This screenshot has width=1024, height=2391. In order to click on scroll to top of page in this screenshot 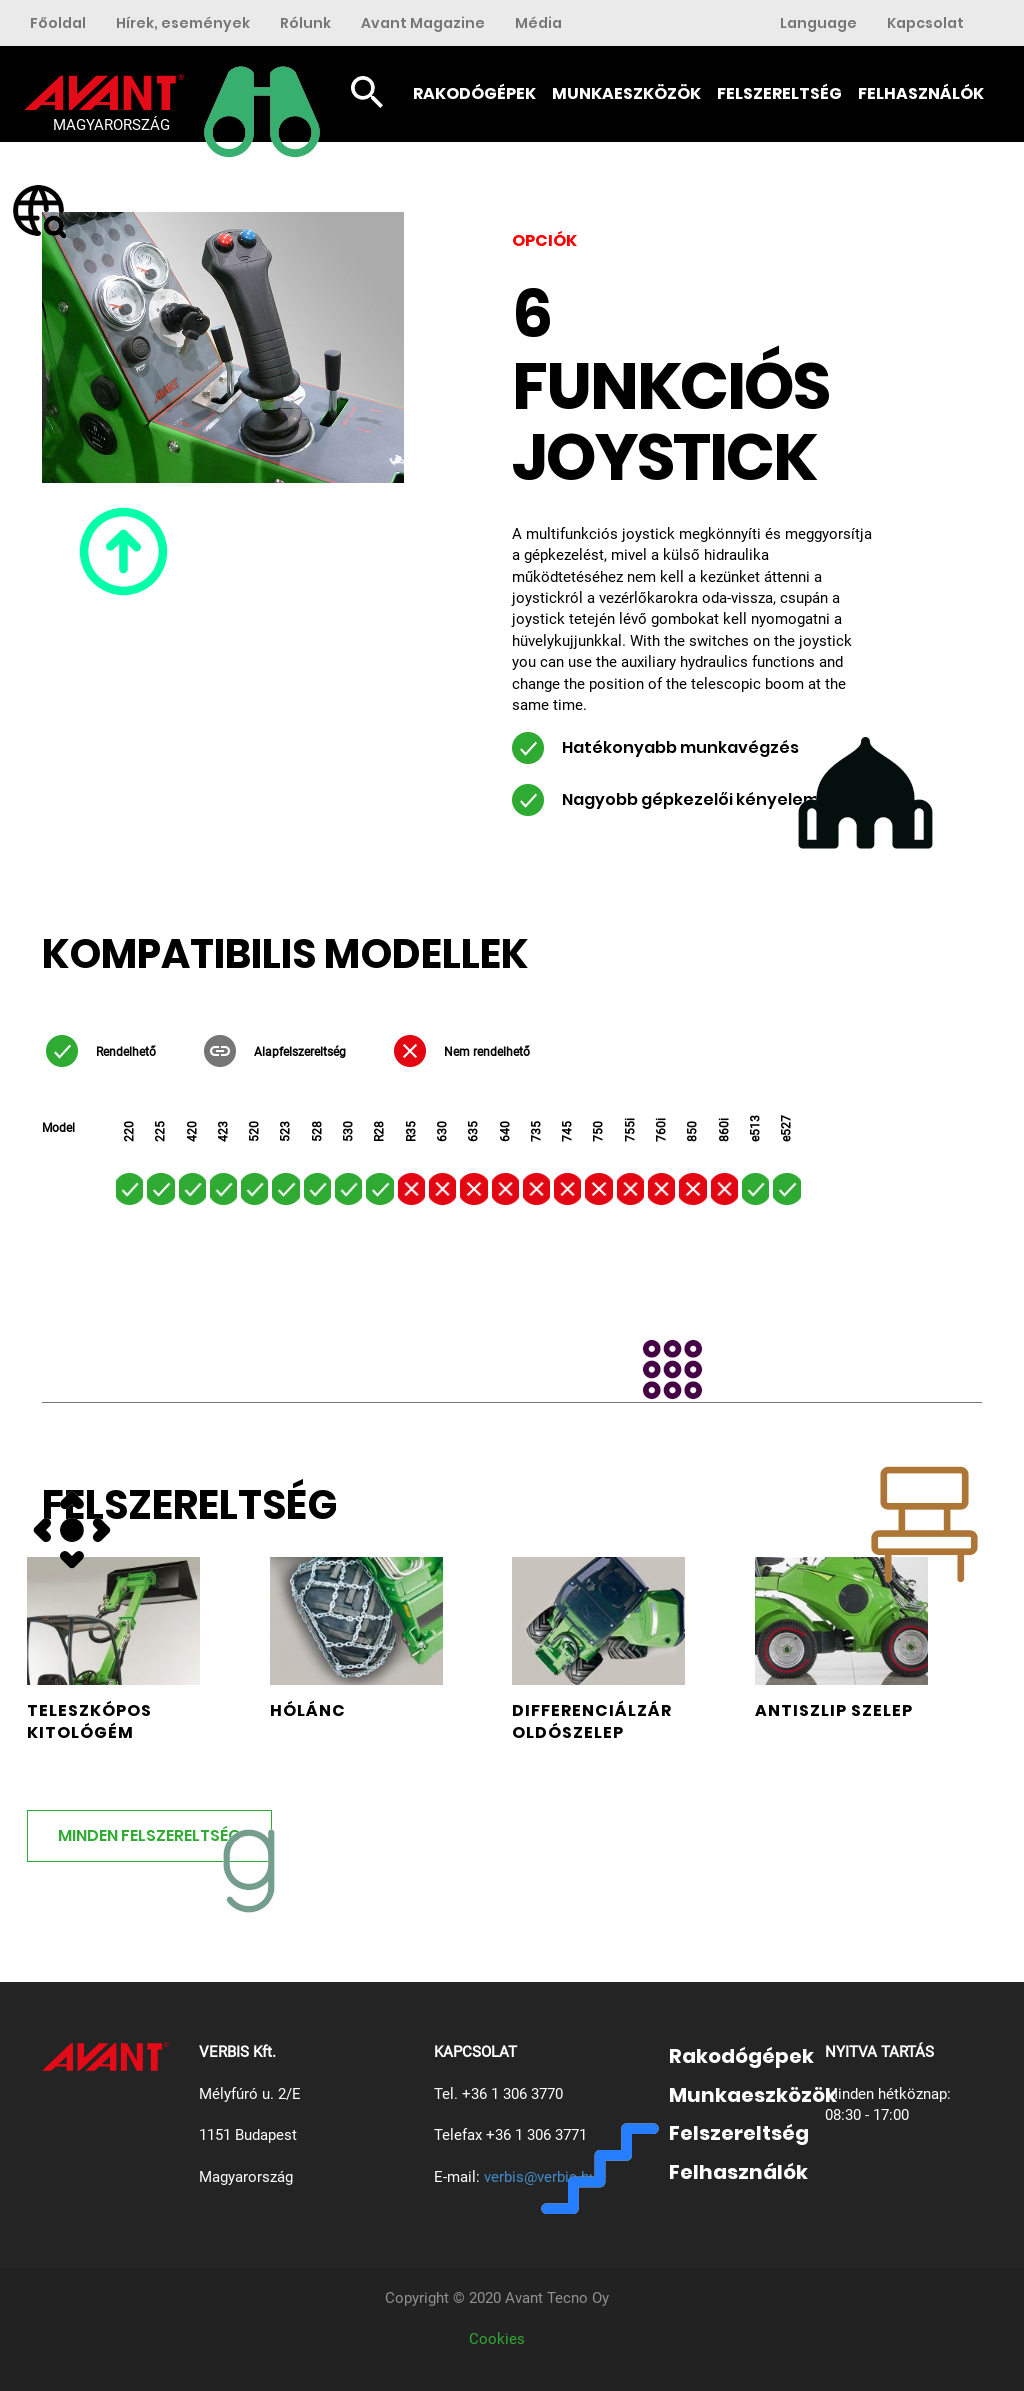, I will do `click(123, 551)`.